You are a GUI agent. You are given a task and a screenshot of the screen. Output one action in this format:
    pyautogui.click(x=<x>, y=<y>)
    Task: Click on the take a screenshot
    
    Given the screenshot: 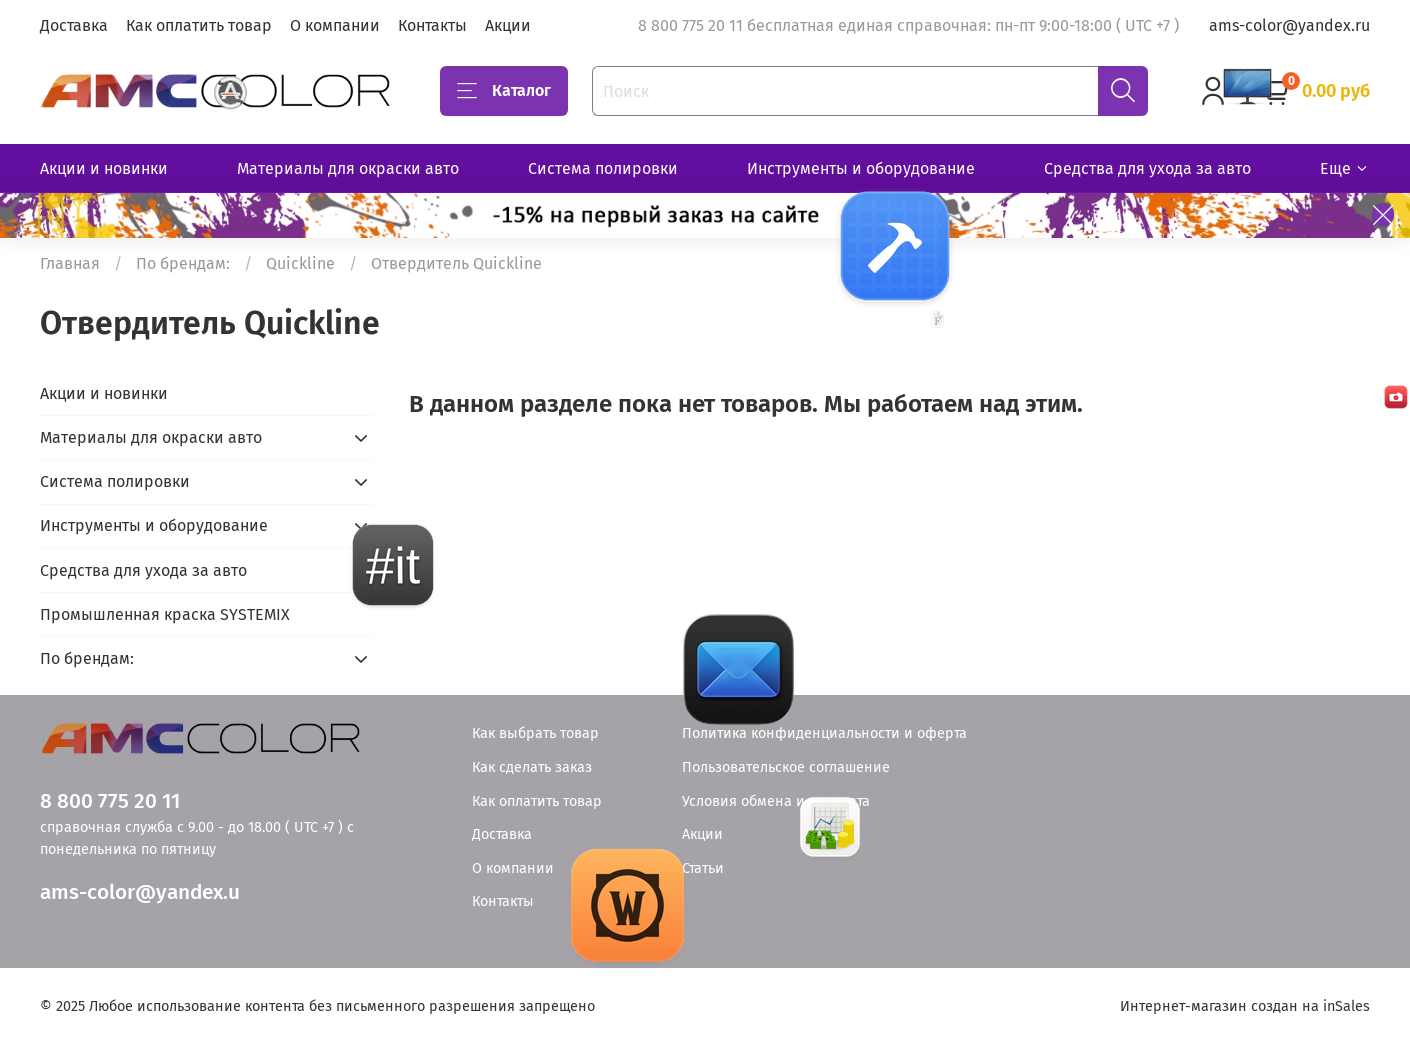 What is the action you would take?
    pyautogui.click(x=1396, y=397)
    